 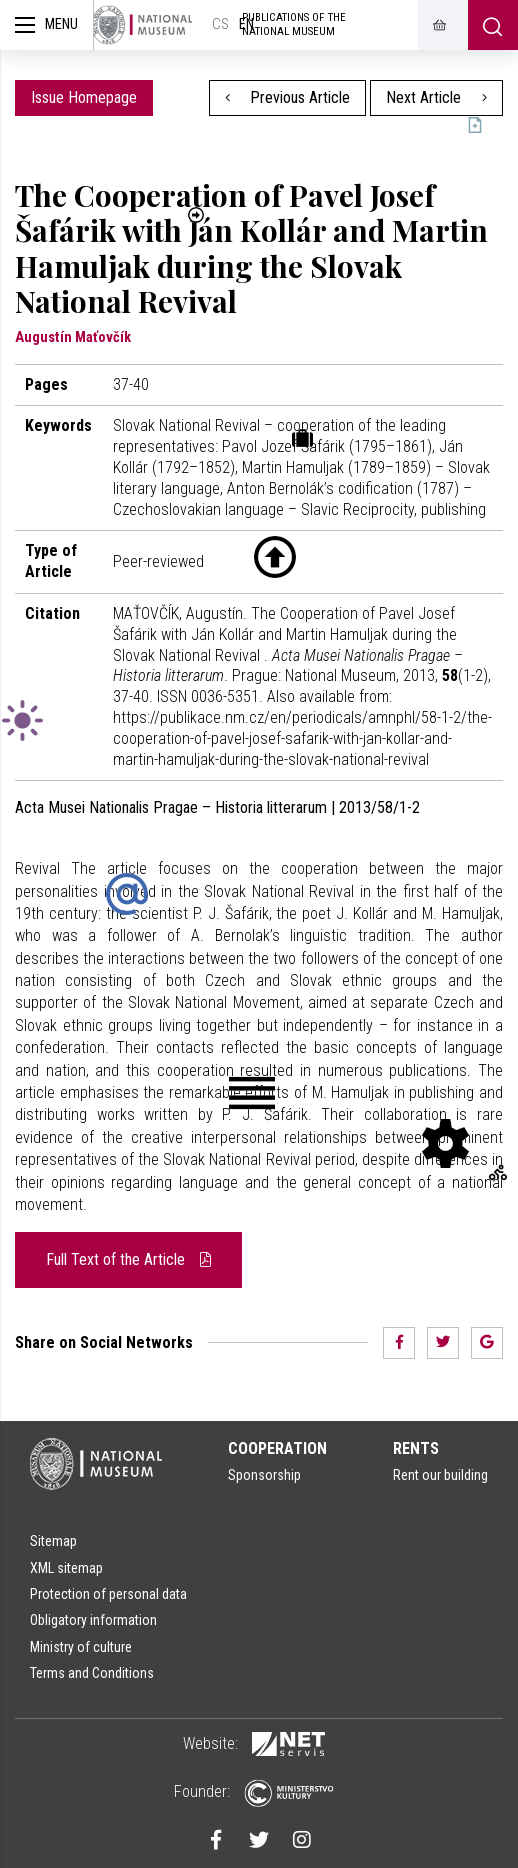 What do you see at coordinates (445, 1143) in the screenshot?
I see `access settings` at bounding box center [445, 1143].